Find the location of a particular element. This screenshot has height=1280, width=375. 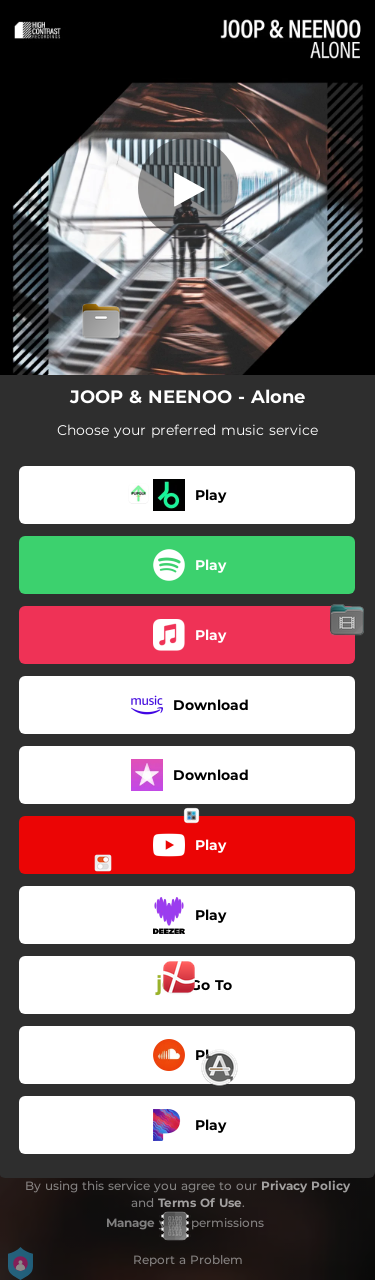

open videos folder is located at coordinates (347, 619).